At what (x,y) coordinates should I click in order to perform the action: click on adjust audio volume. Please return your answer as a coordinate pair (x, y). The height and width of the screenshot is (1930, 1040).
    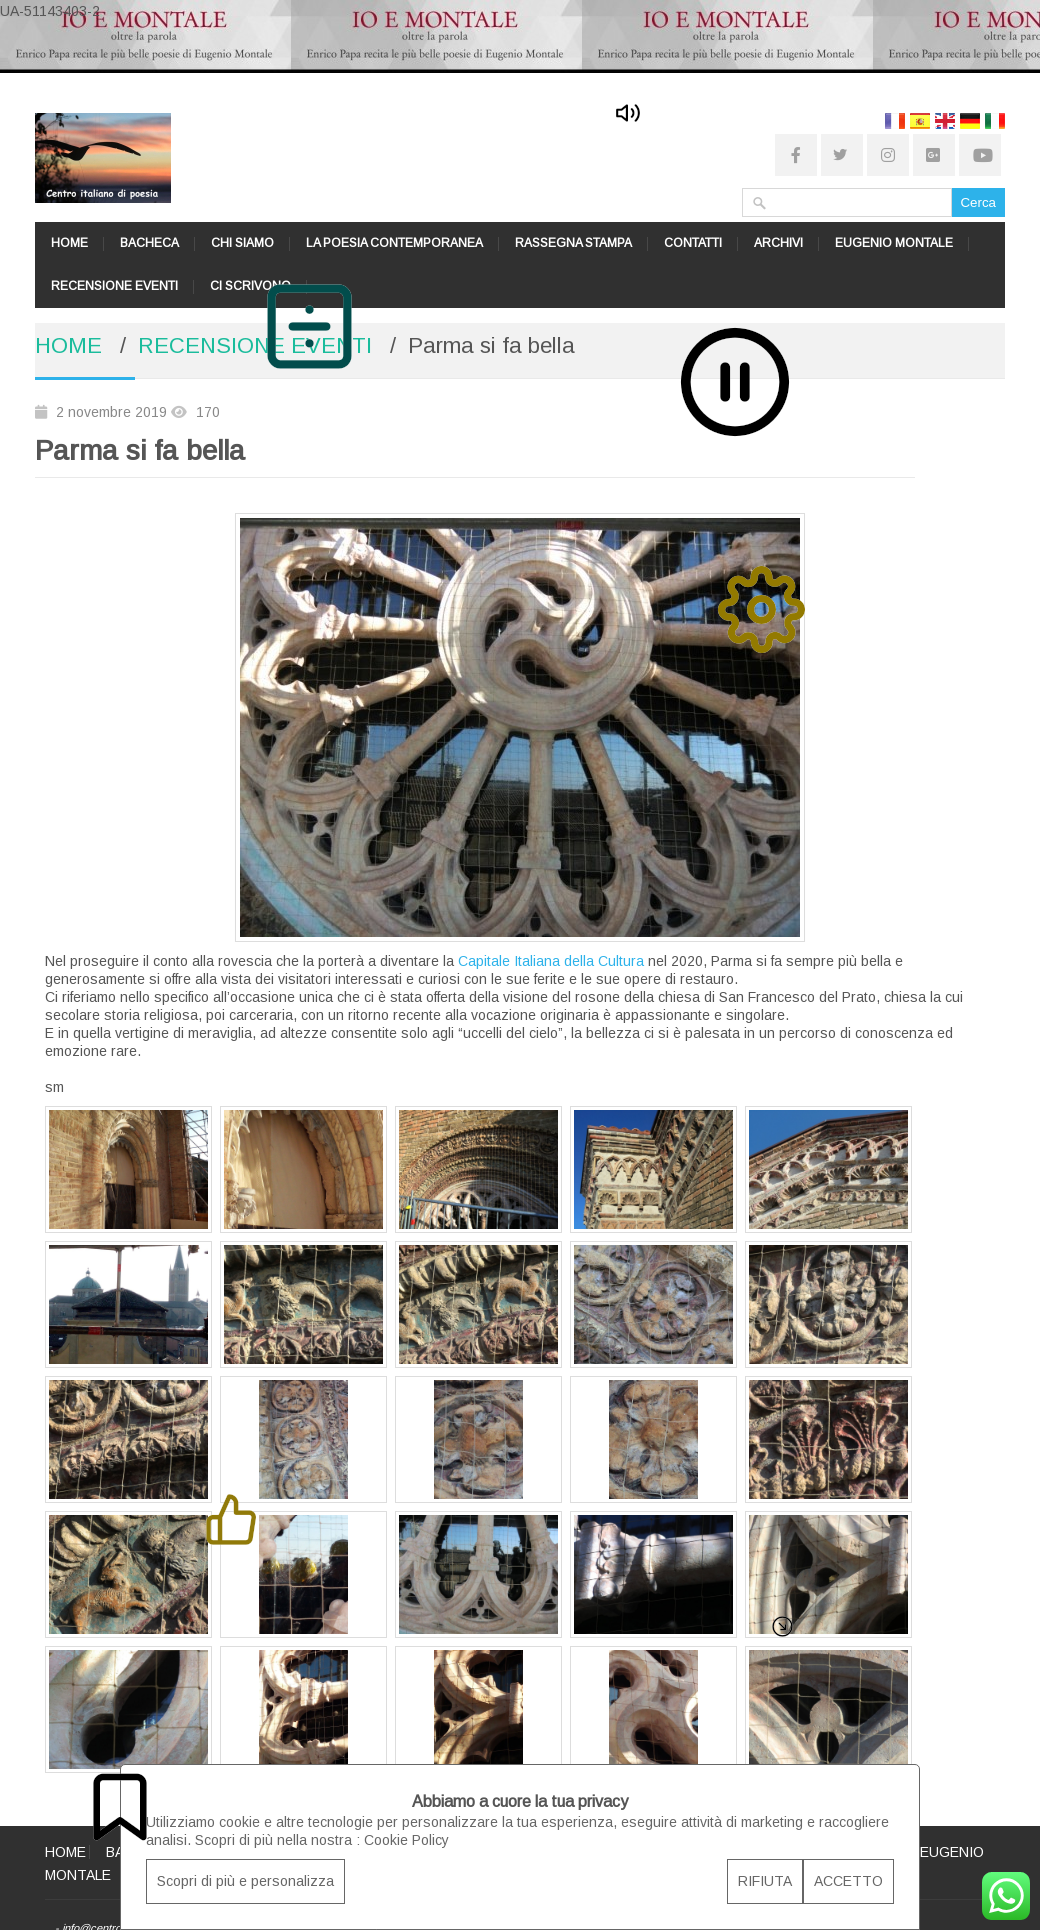
    Looking at the image, I should click on (628, 113).